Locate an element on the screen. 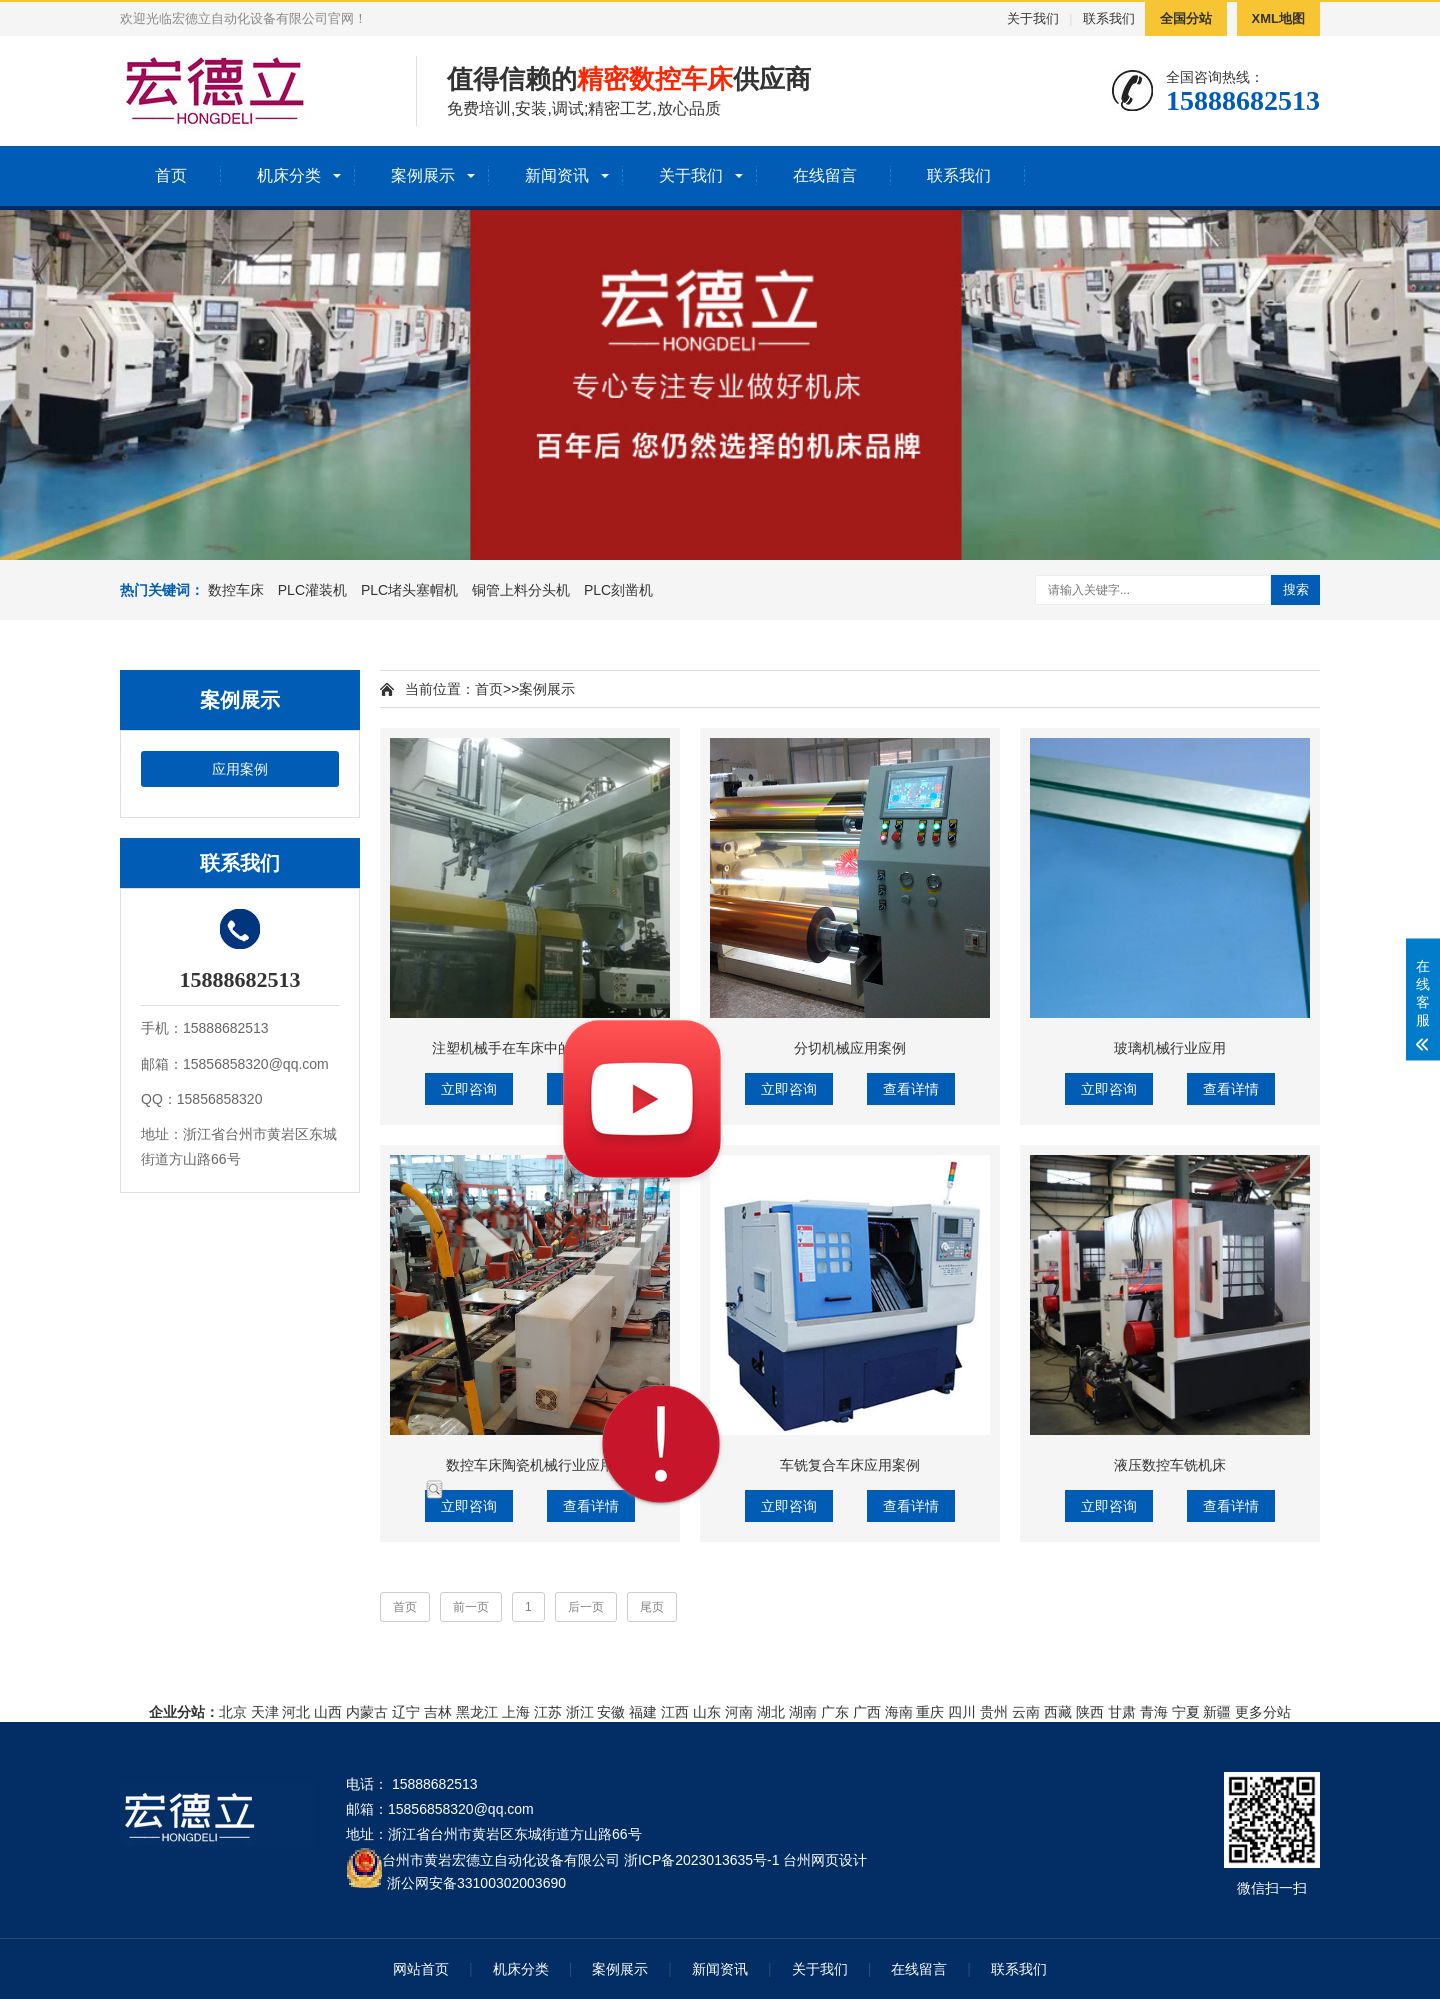 The width and height of the screenshot is (1440, 1999). open the log viewer application is located at coordinates (434, 1489).